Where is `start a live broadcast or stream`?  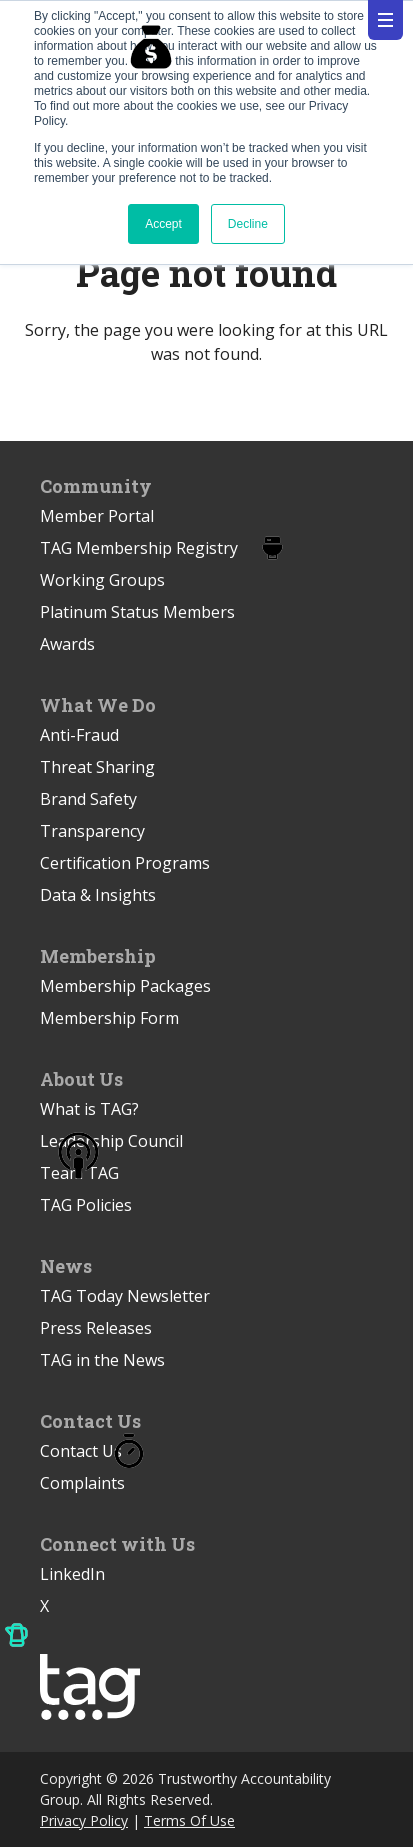
start a live broadcast or stream is located at coordinates (78, 1155).